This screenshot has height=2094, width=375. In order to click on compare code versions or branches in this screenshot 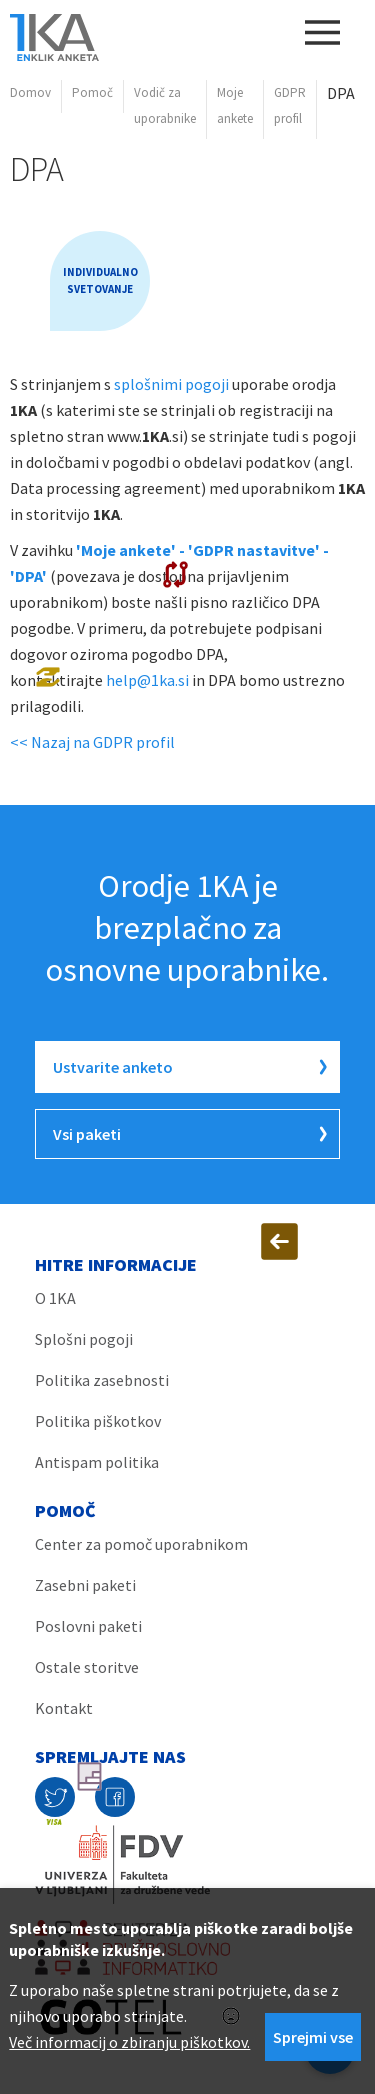, I will do `click(175, 574)`.